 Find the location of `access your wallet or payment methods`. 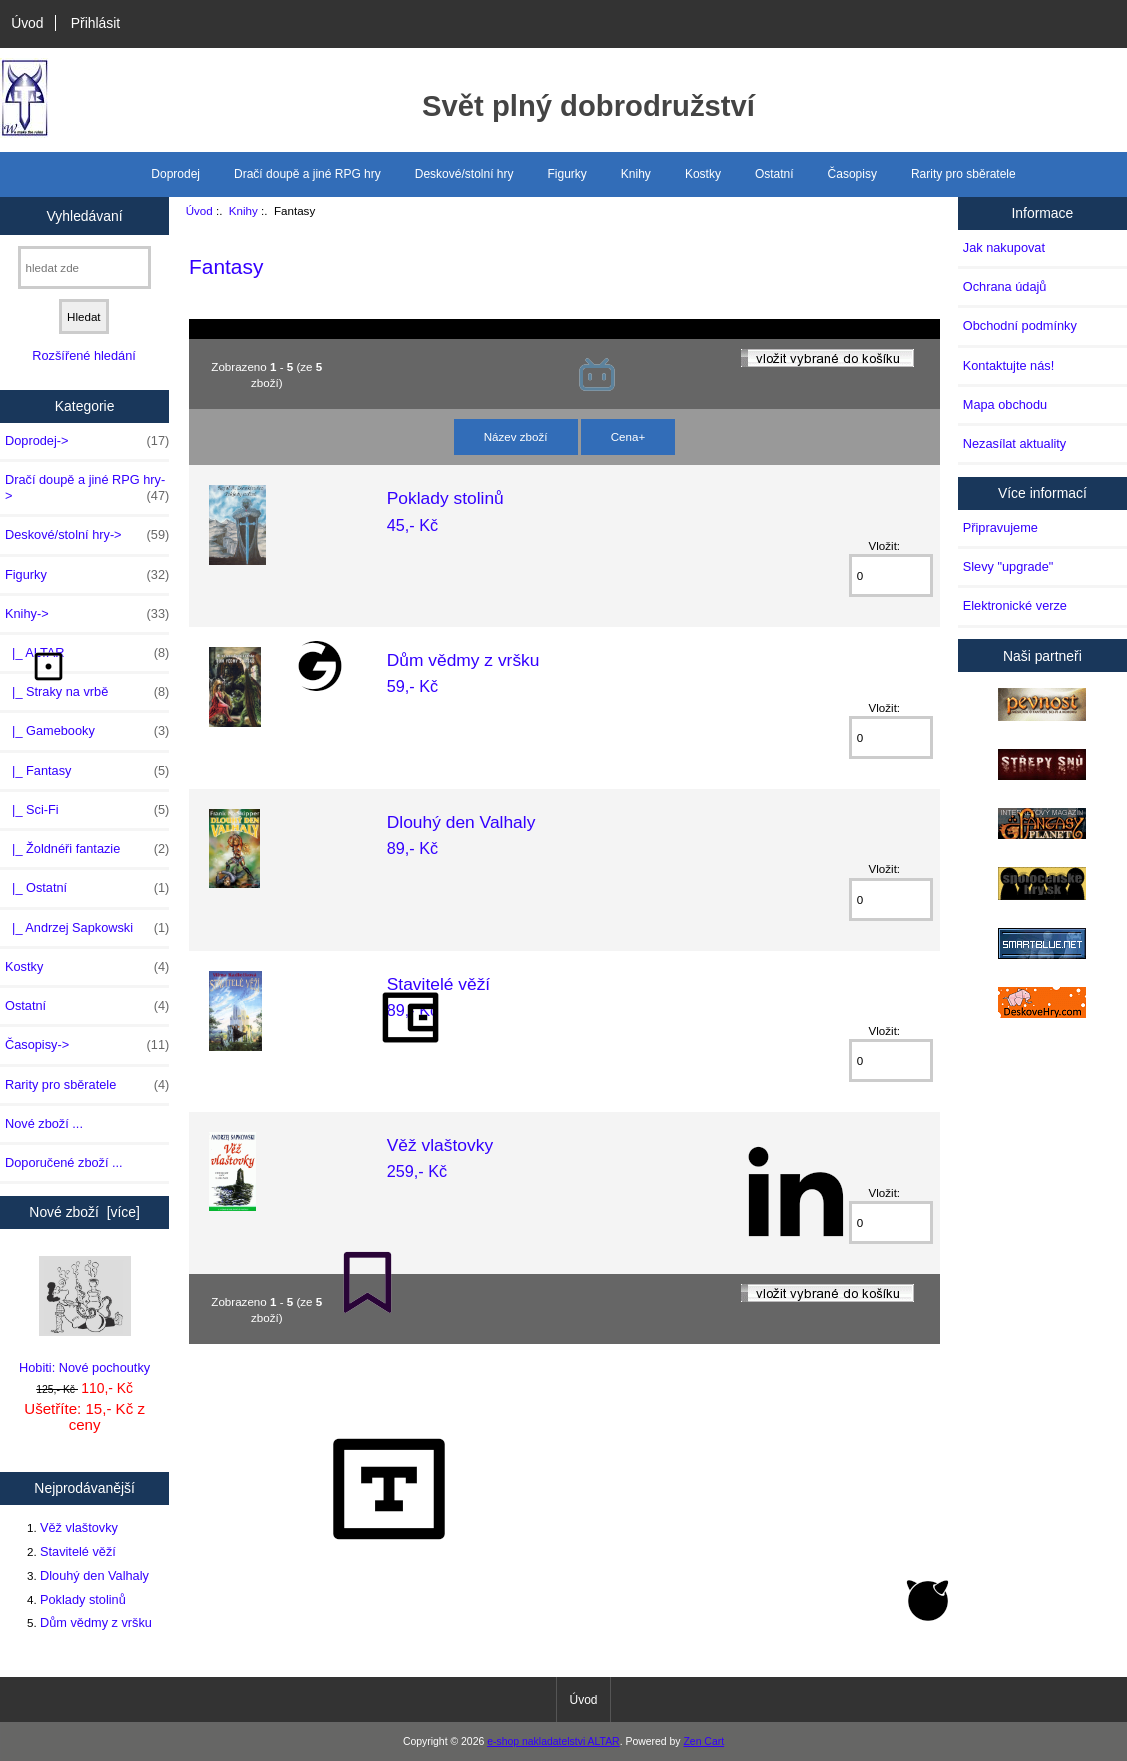

access your wallet or payment methods is located at coordinates (410, 1017).